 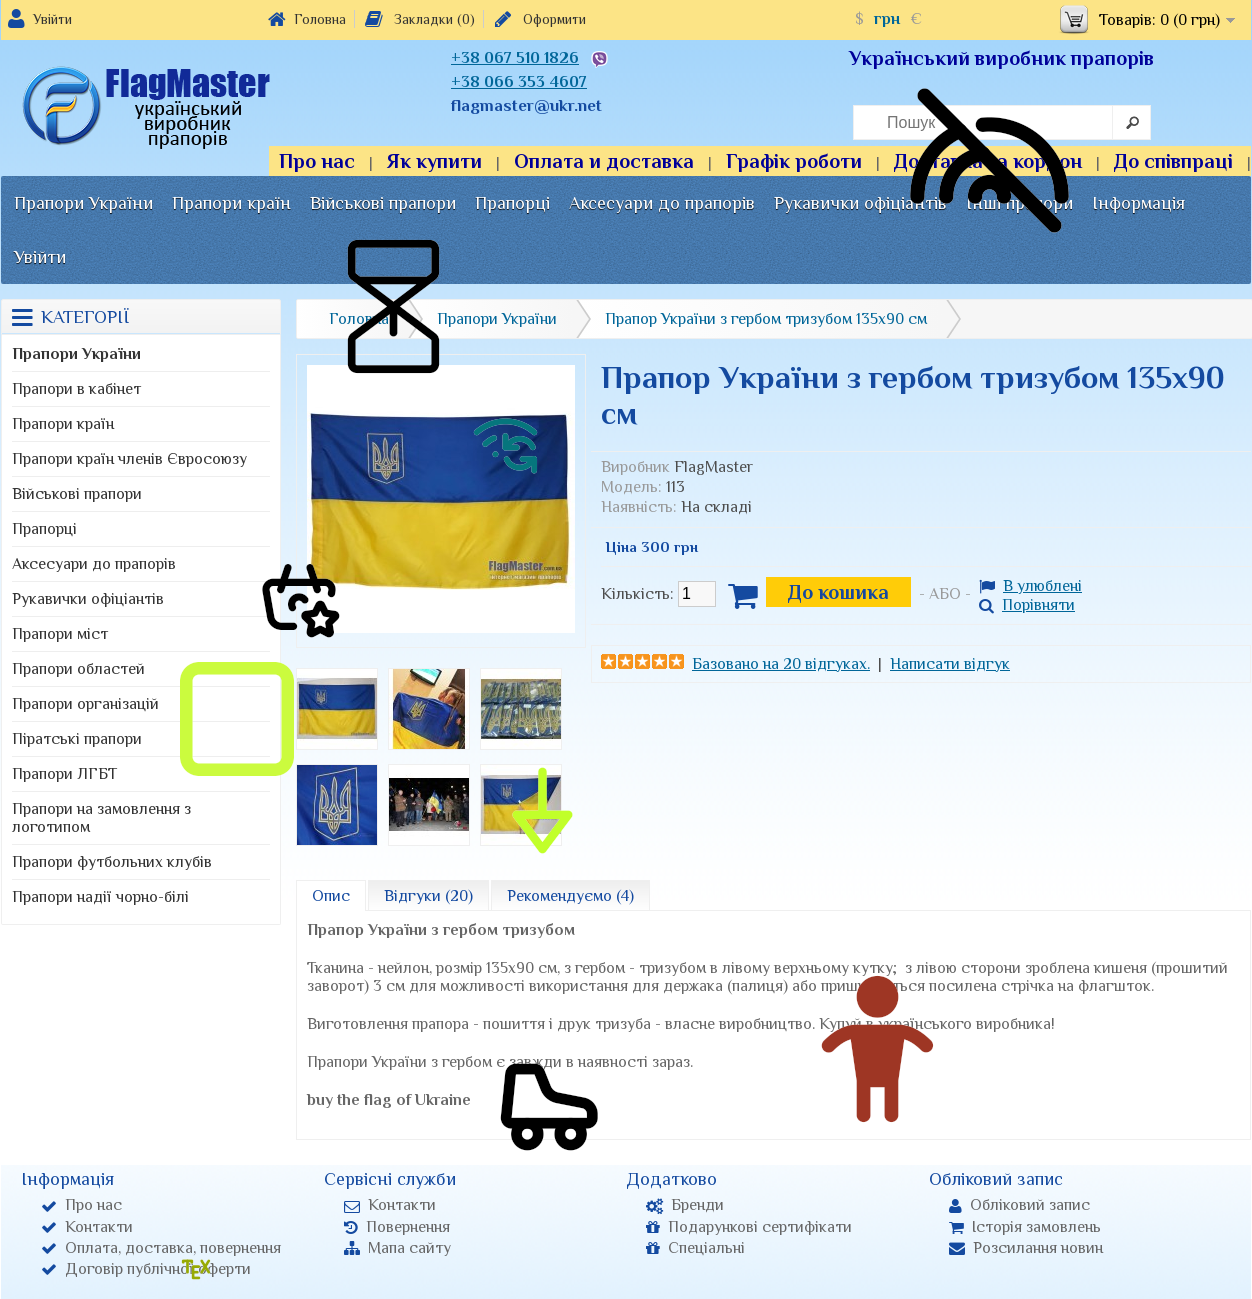 I want to click on format document using TeX typesetting, so click(x=196, y=1268).